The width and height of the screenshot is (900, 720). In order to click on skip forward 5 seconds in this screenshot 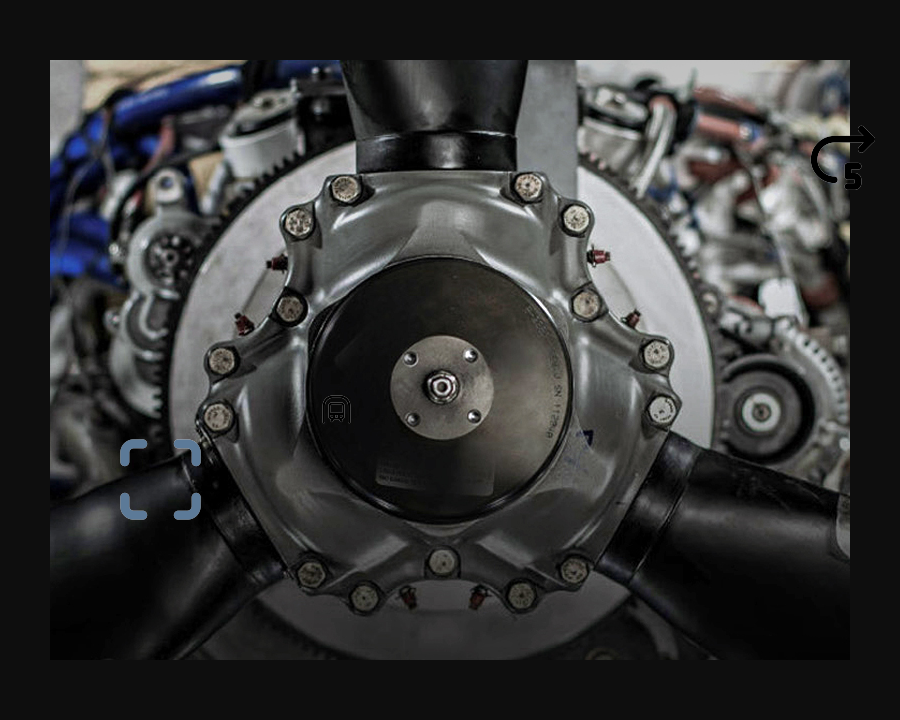, I will do `click(844, 159)`.